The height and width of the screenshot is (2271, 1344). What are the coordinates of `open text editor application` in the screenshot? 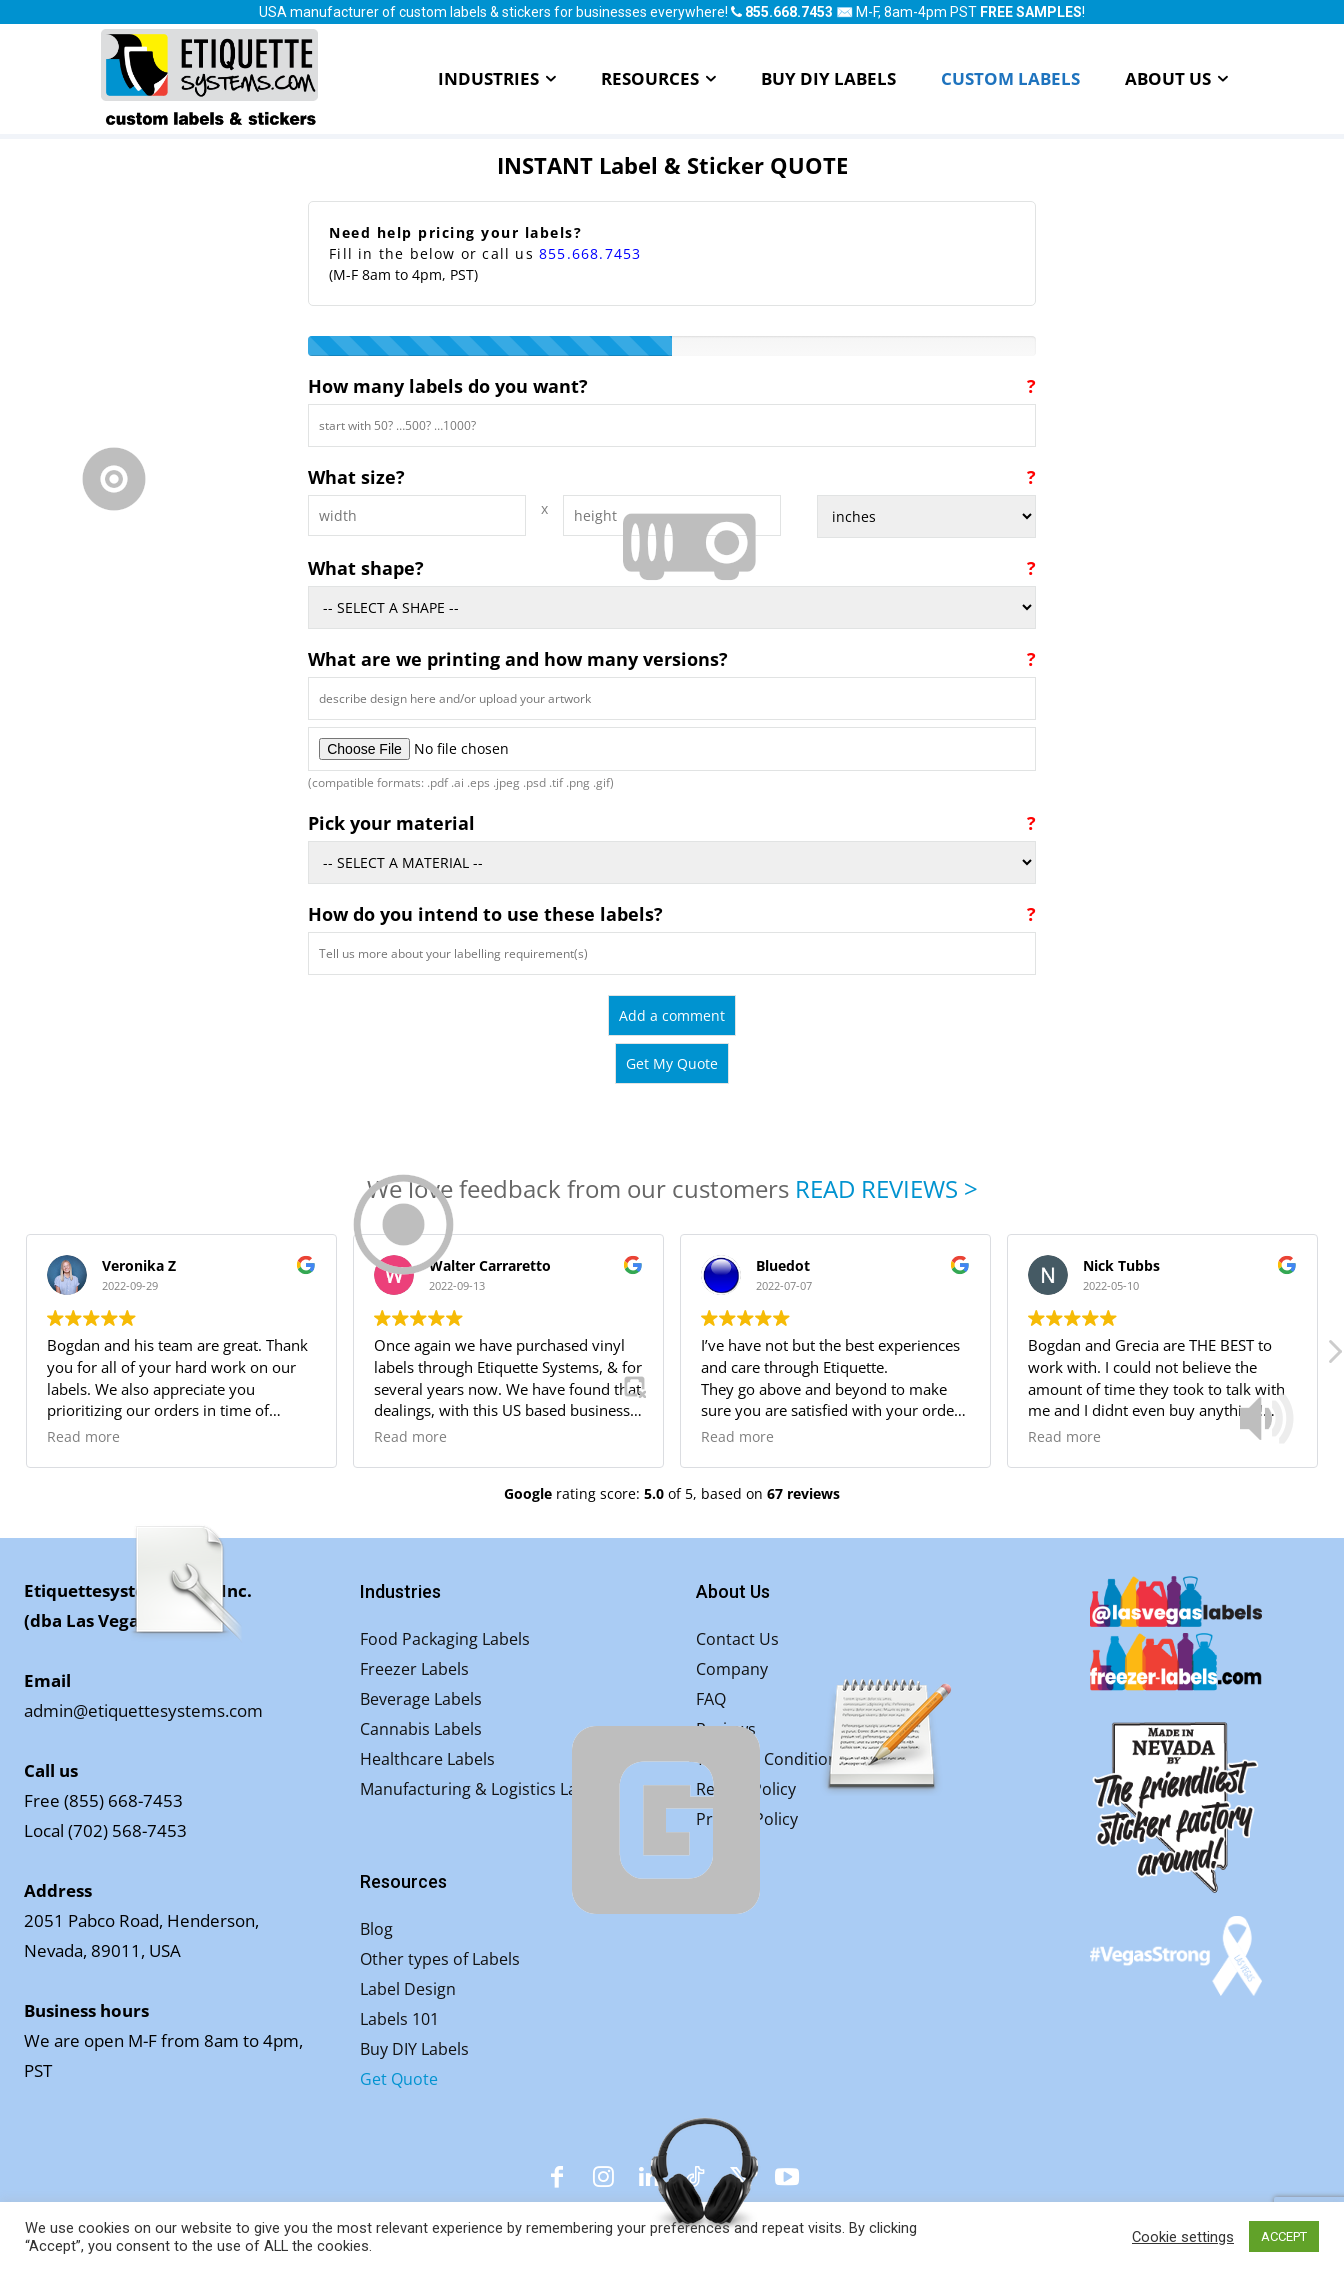 It's located at (886, 1730).